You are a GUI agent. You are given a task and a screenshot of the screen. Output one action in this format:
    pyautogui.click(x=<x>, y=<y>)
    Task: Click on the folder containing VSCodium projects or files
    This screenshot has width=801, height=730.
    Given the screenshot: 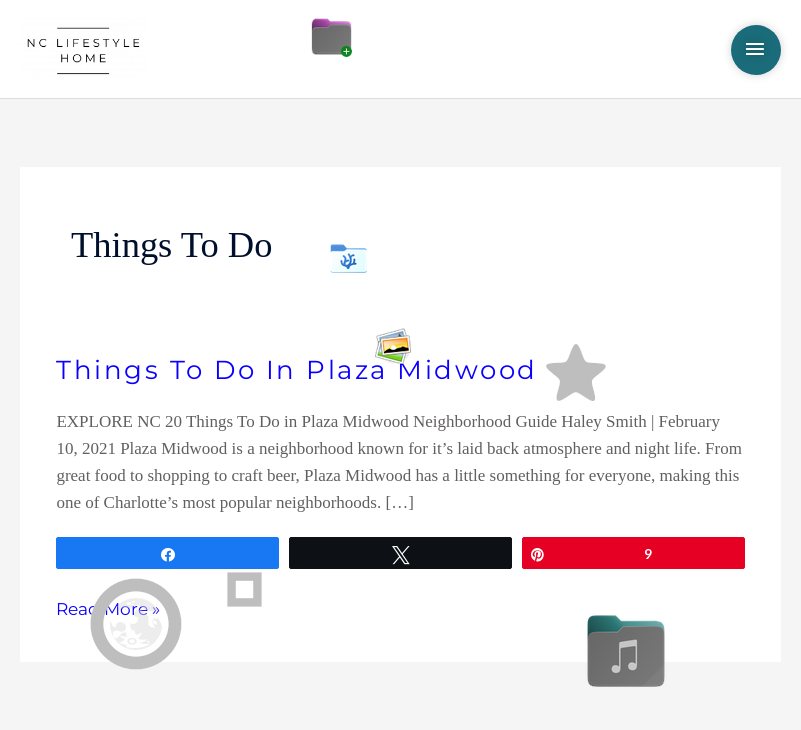 What is the action you would take?
    pyautogui.click(x=348, y=259)
    